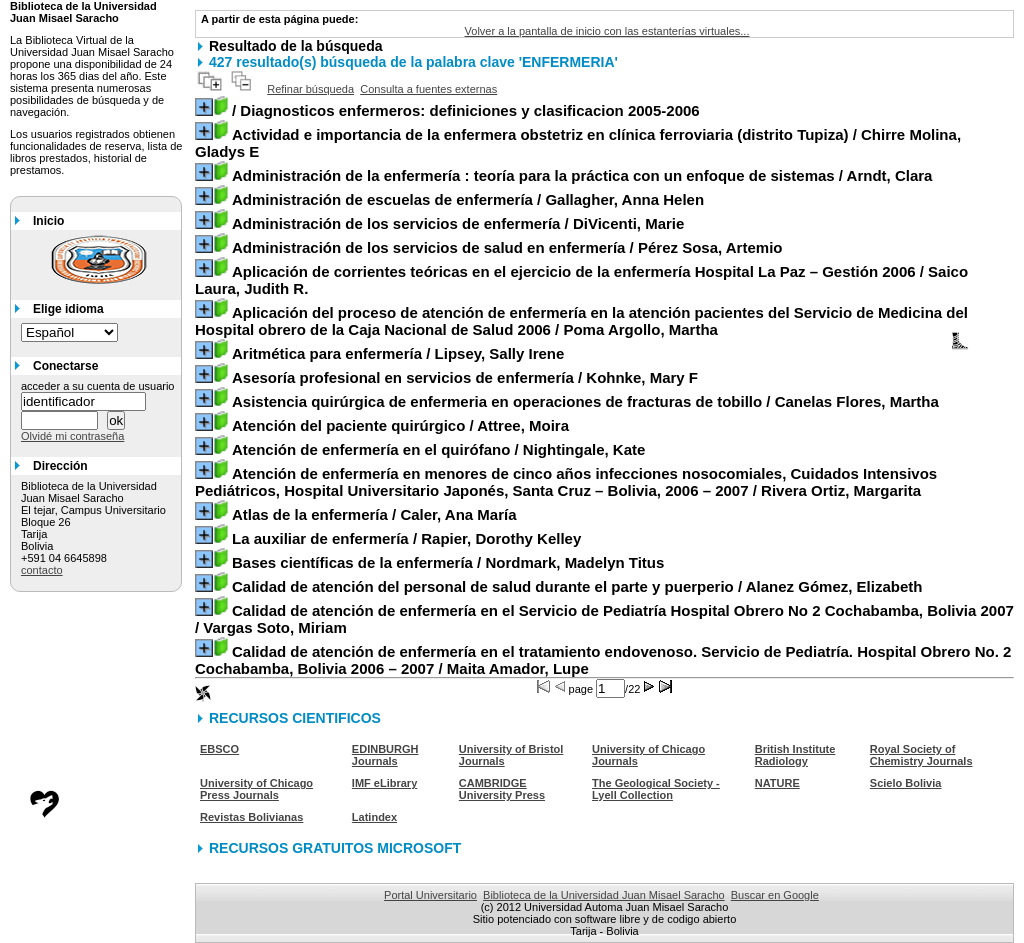 The height and width of the screenshot is (943, 1024). I want to click on browse sandals or summer footwear, so click(960, 341).